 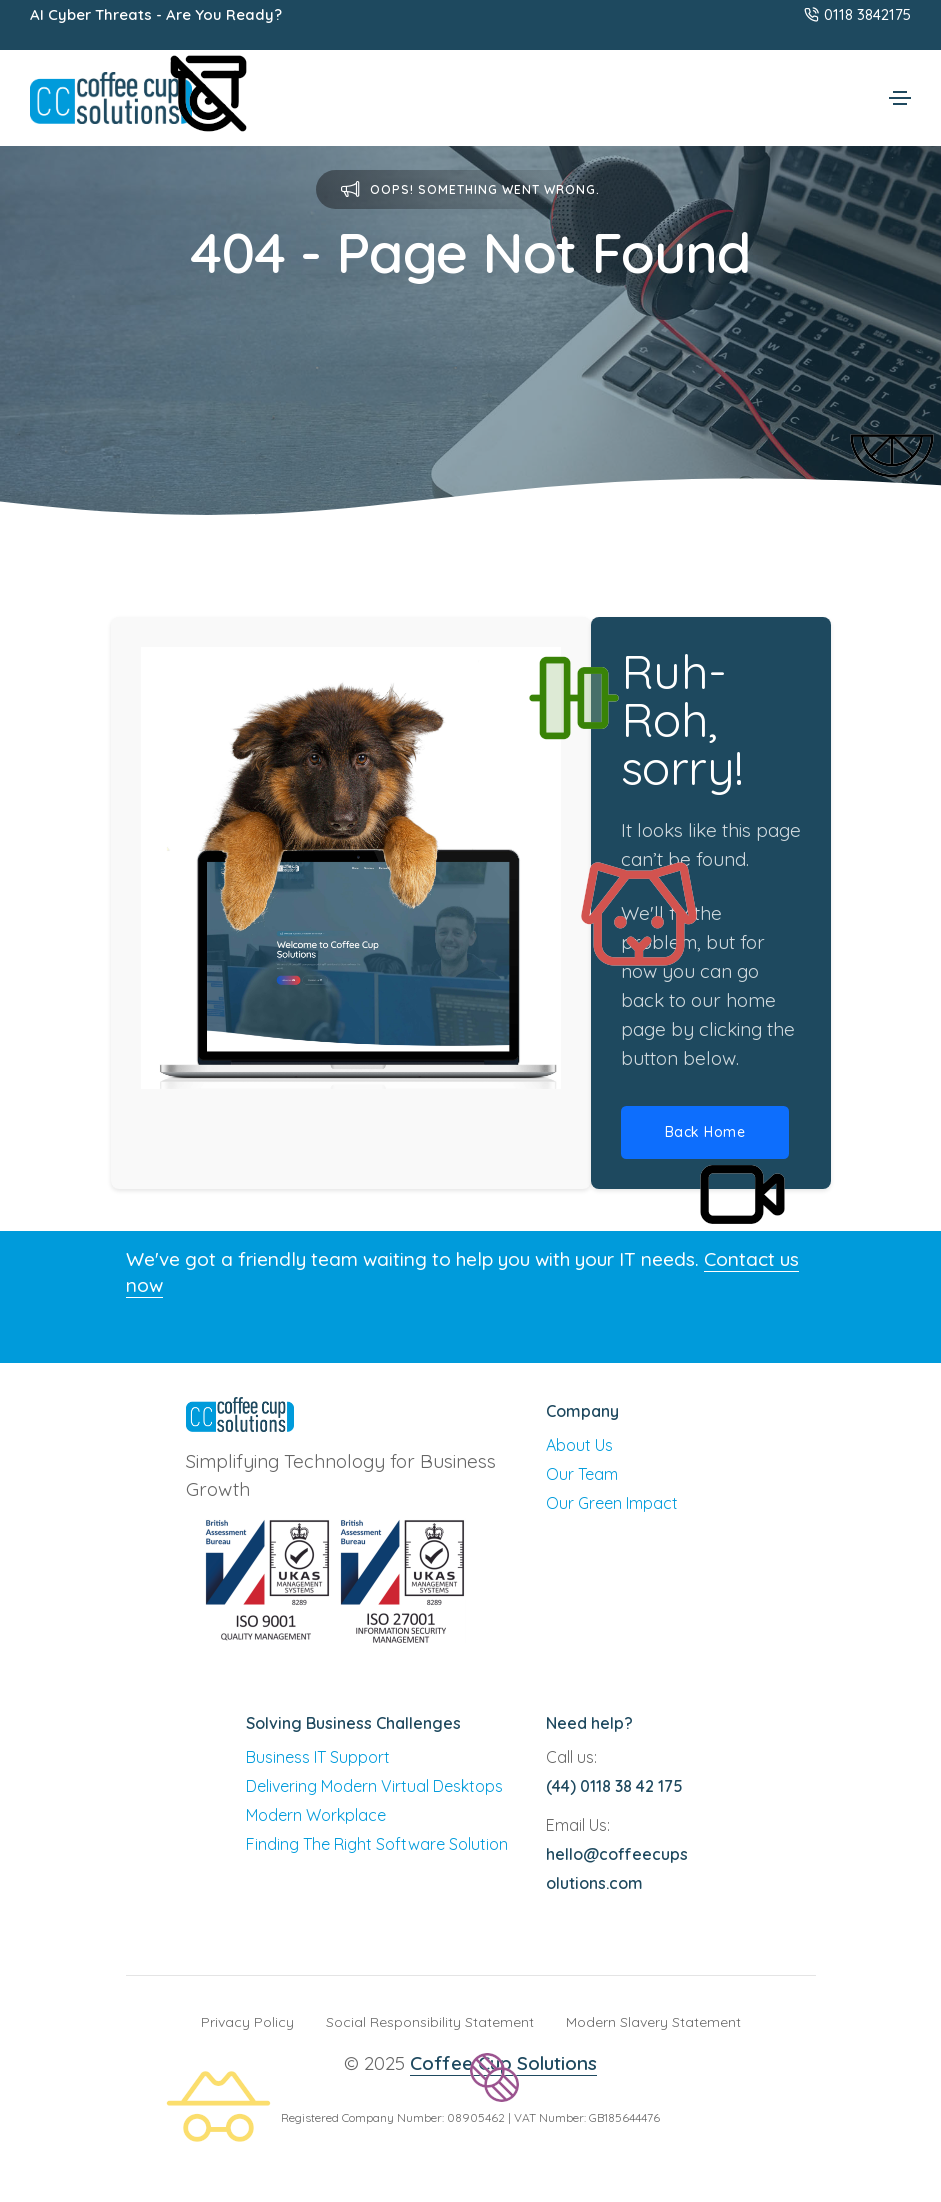 What do you see at coordinates (208, 93) in the screenshot?
I see `cctv camera is disabled or offline` at bounding box center [208, 93].